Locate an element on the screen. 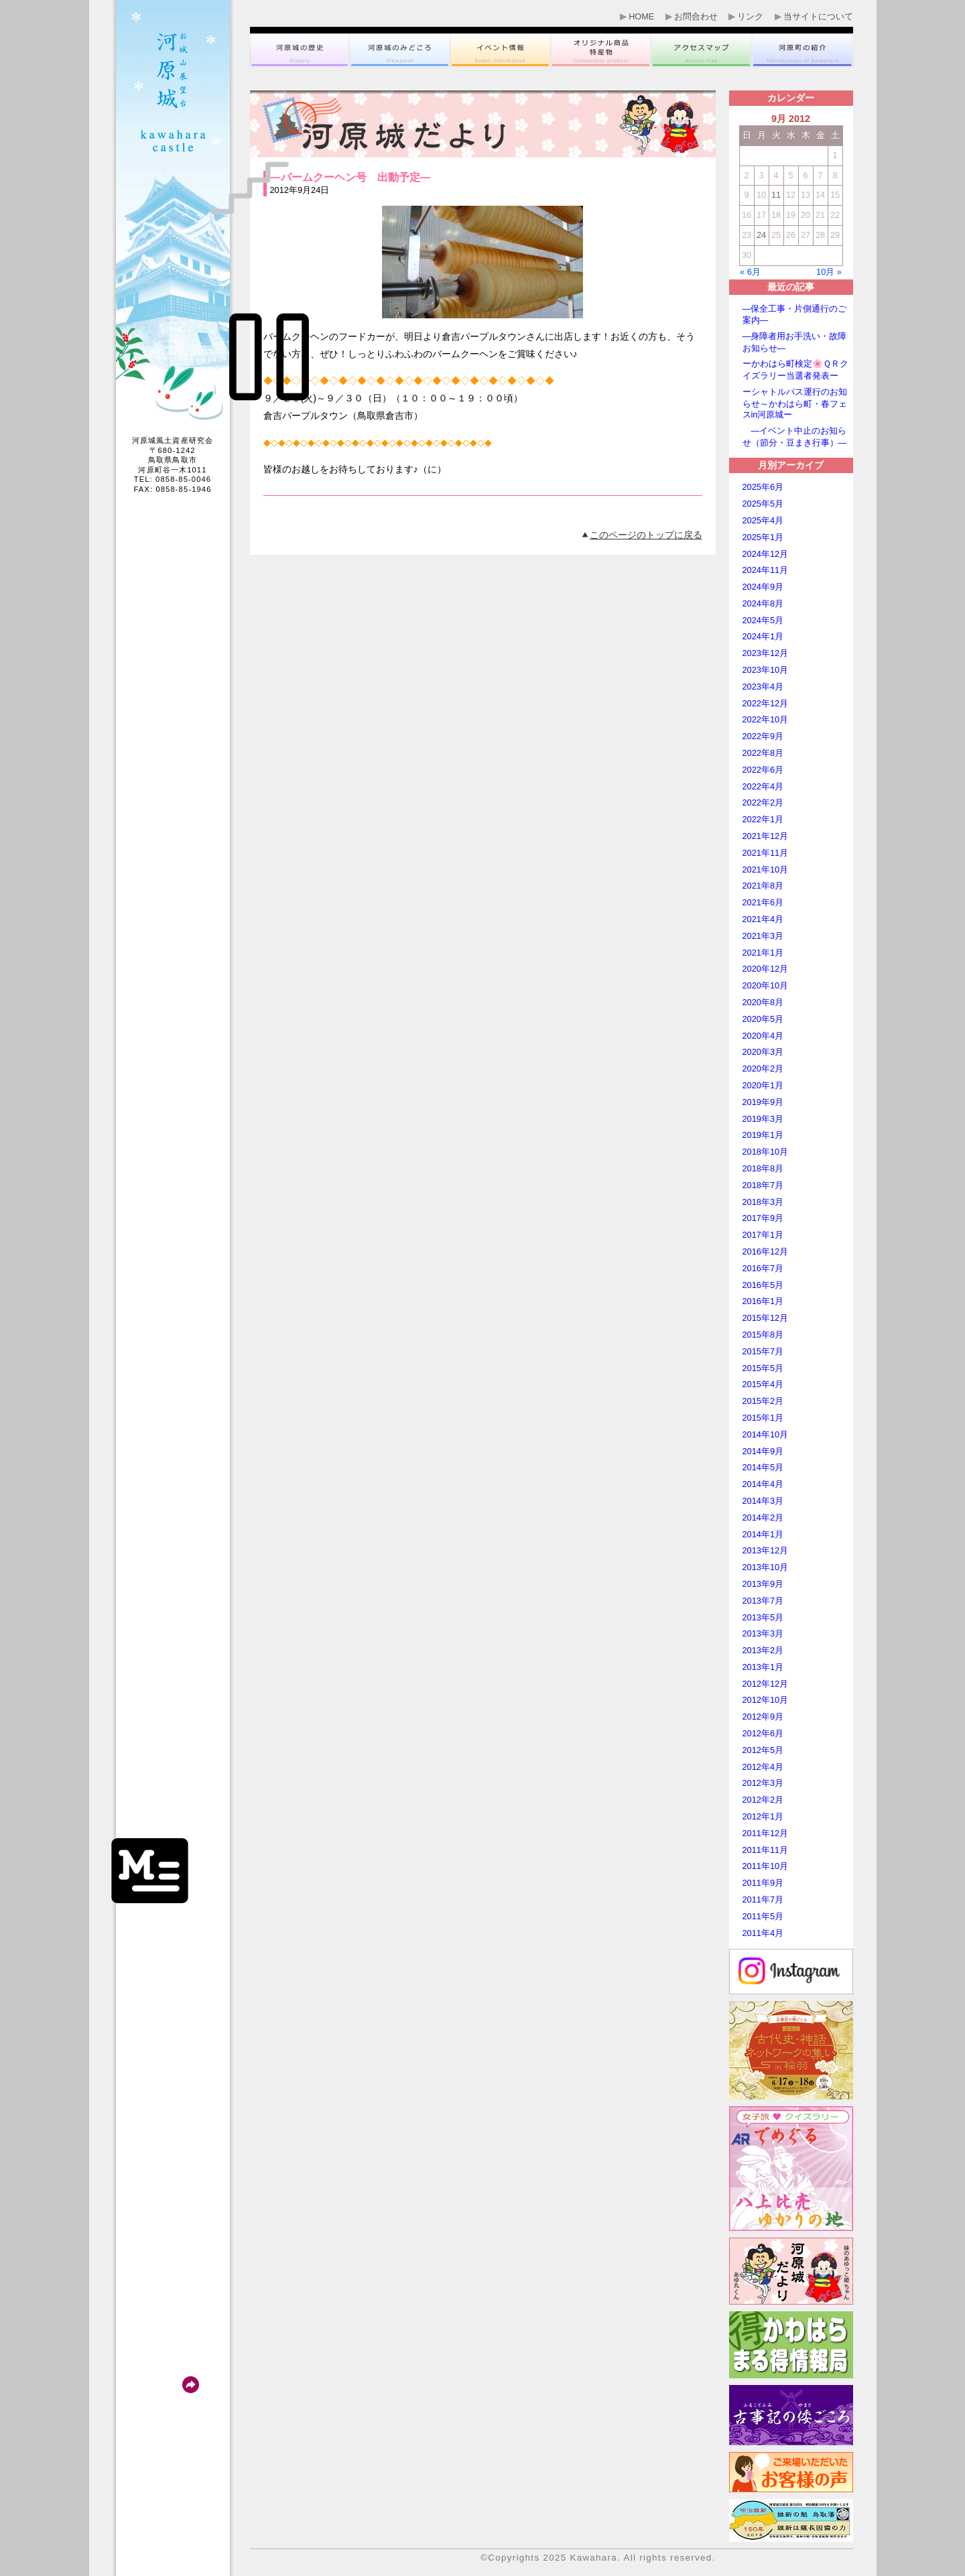  open article on Medium is located at coordinates (149, 1870).